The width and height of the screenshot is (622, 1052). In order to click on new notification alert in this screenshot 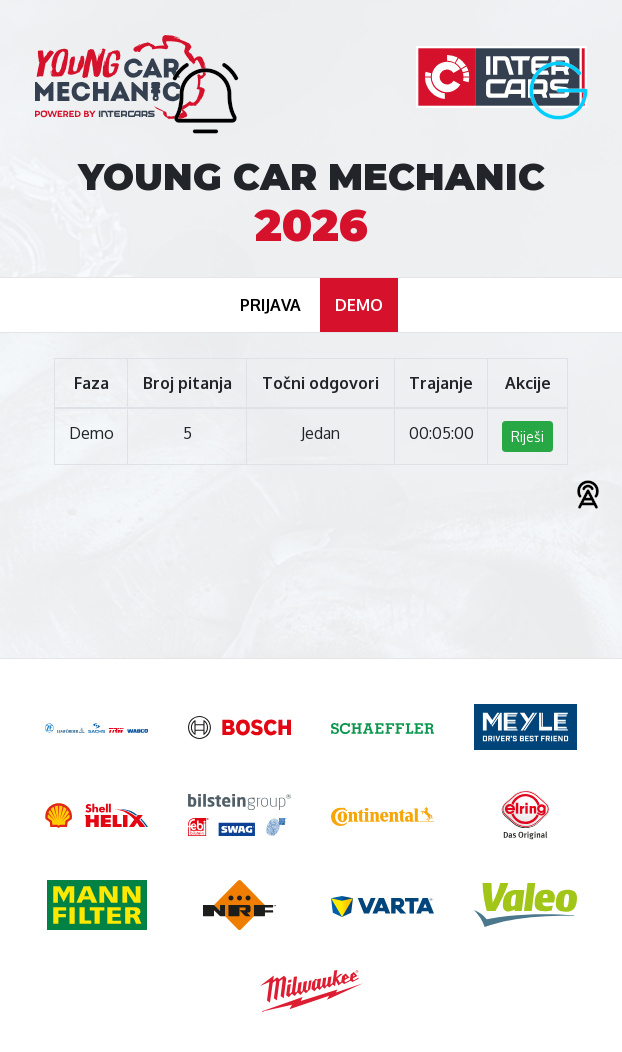, I will do `click(205, 99)`.